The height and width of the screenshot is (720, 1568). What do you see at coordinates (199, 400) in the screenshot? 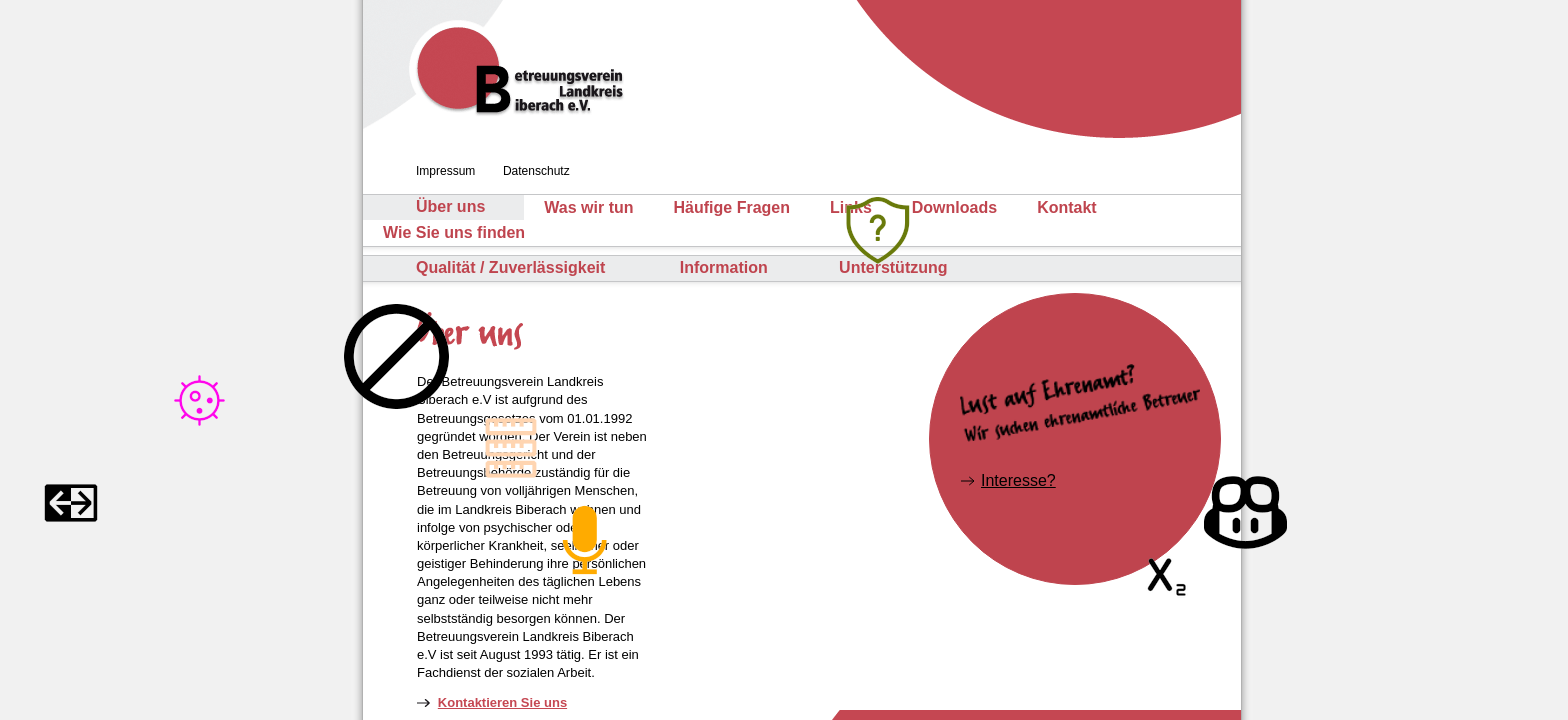
I see `indicates virus or malware detected` at bounding box center [199, 400].